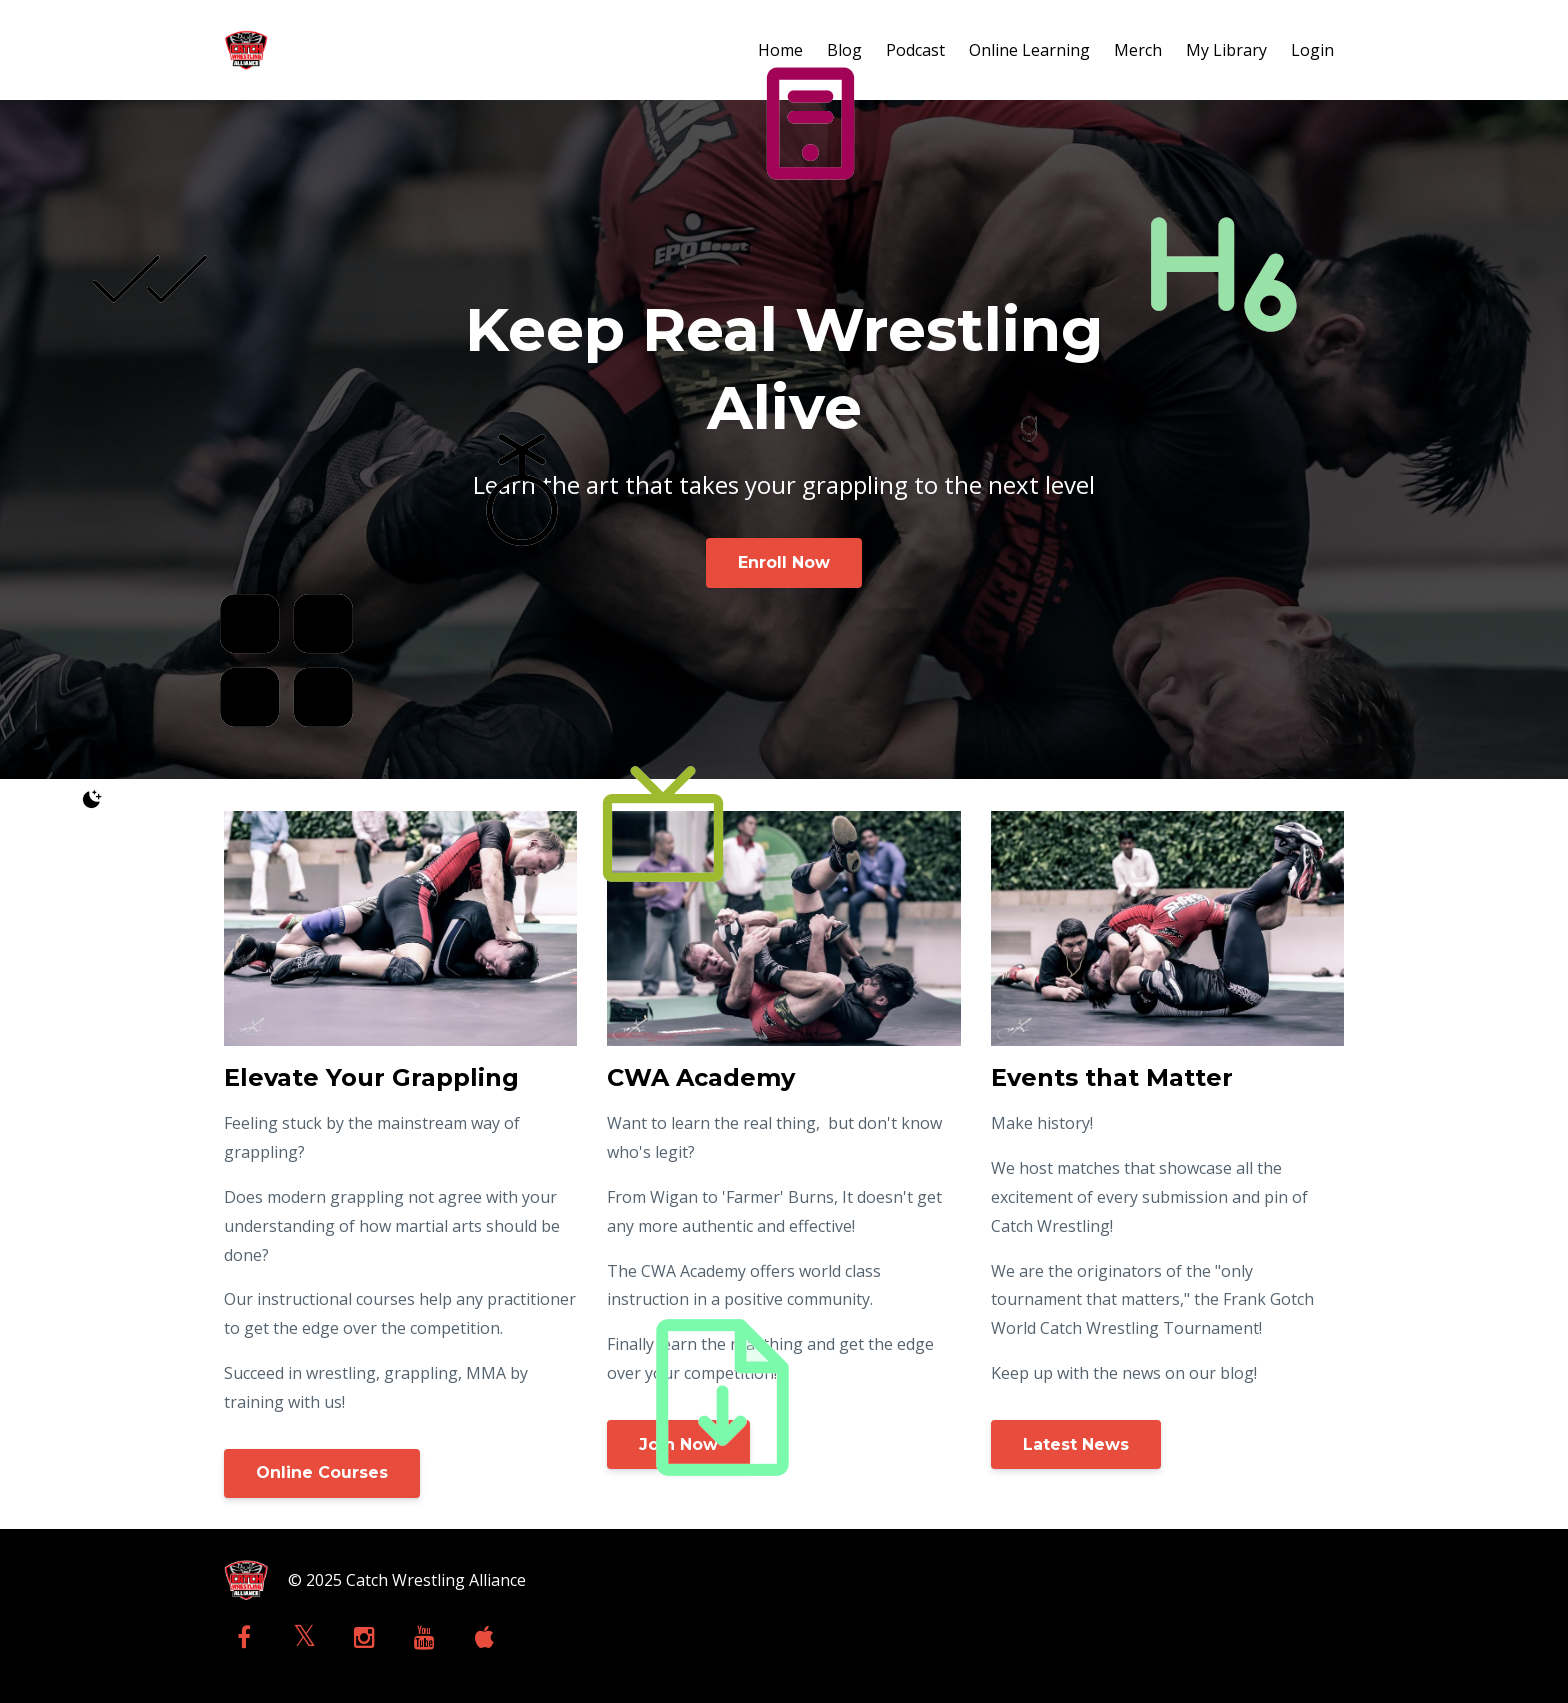 This screenshot has height=1703, width=1568. What do you see at coordinates (722, 1397) in the screenshot?
I see `download a file` at bounding box center [722, 1397].